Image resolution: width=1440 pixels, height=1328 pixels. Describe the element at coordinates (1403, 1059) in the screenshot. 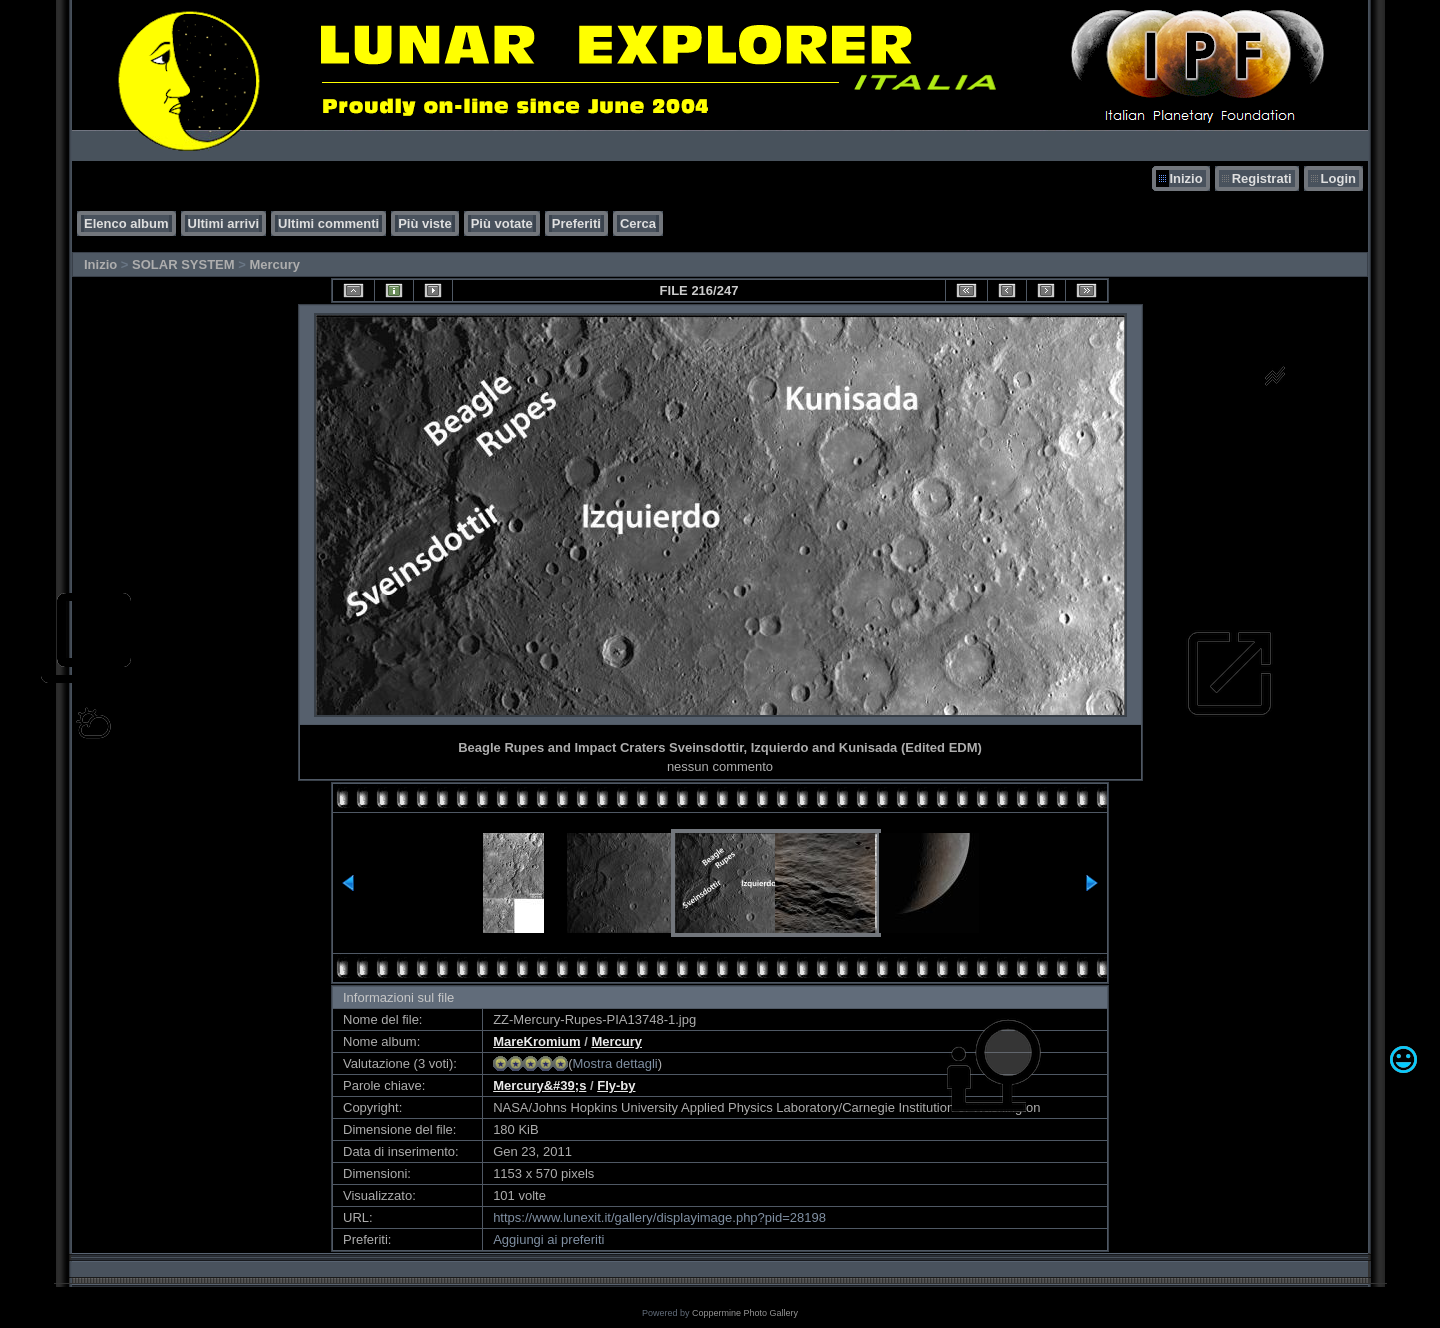

I see `rate your experience as positive` at that location.